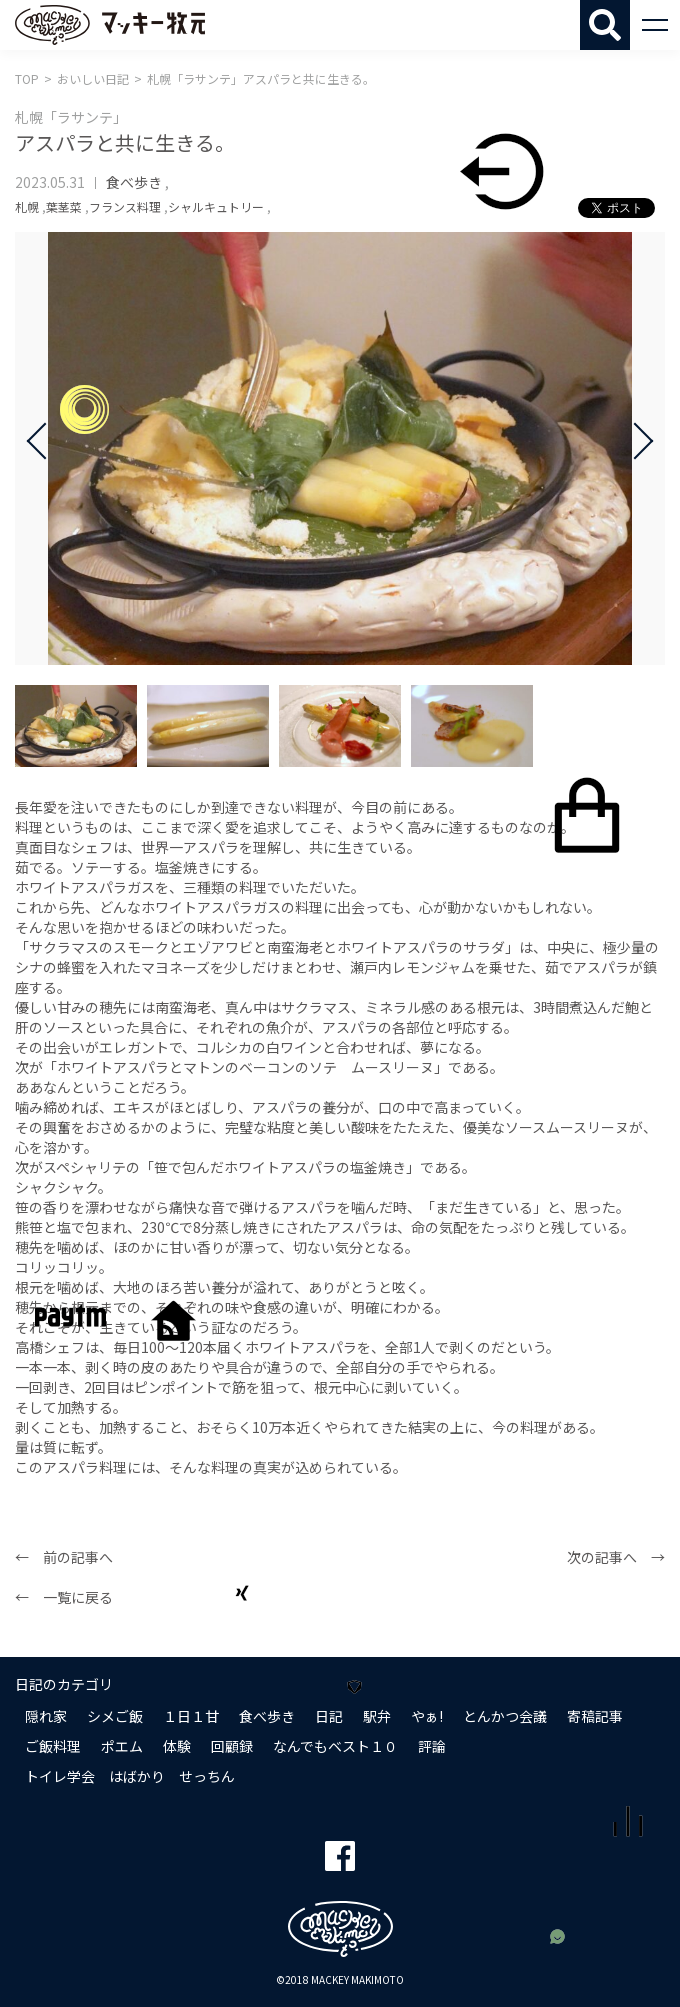 Image resolution: width=680 pixels, height=2007 pixels. Describe the element at coordinates (557, 1936) in the screenshot. I see `open friendly chat or messaging` at that location.